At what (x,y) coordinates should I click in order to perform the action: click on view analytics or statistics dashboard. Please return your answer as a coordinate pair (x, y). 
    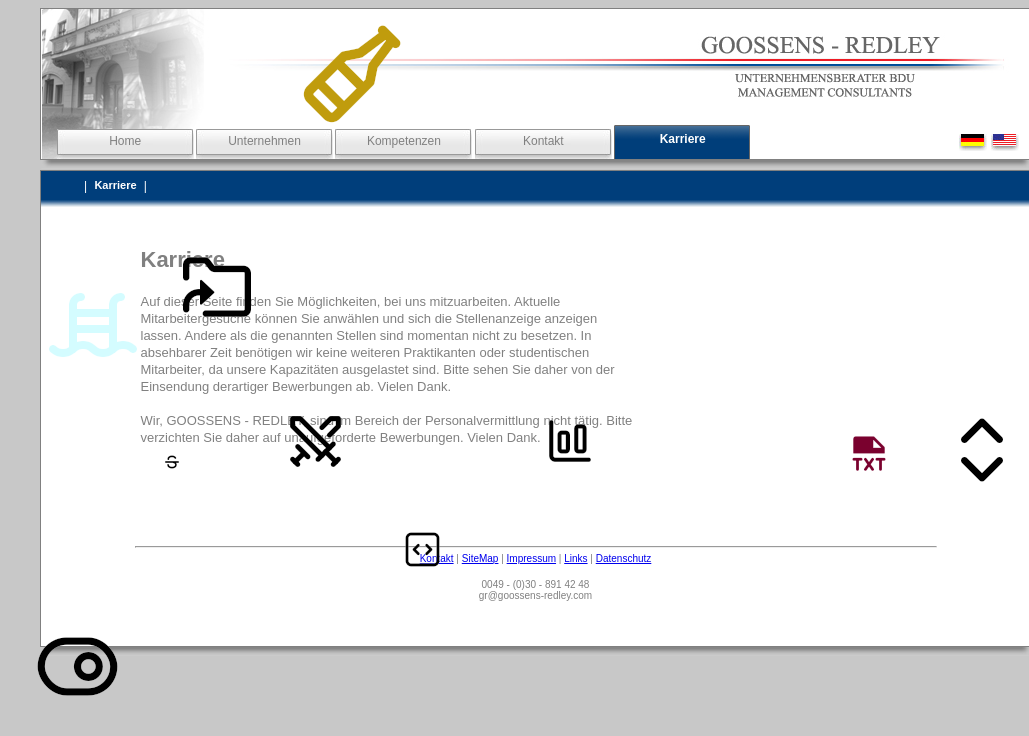
    Looking at the image, I should click on (570, 441).